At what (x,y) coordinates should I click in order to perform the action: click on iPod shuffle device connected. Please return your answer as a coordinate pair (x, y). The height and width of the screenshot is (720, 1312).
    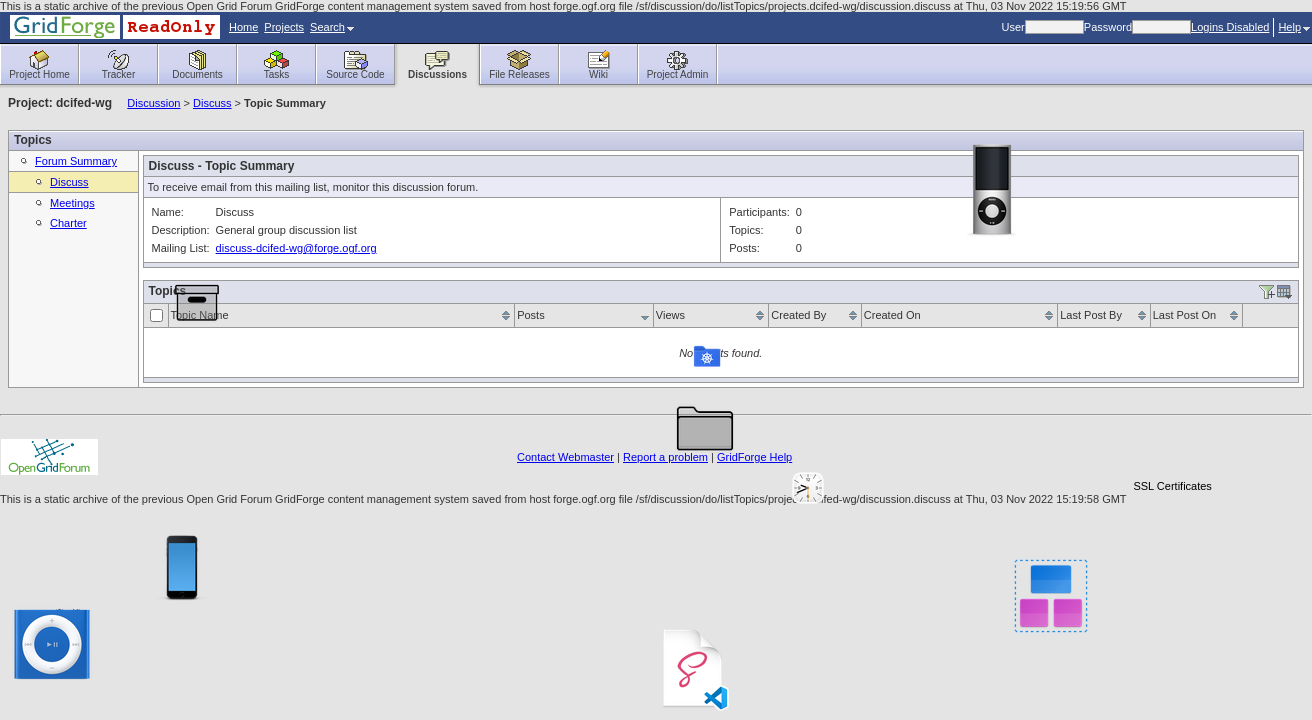
    Looking at the image, I should click on (52, 644).